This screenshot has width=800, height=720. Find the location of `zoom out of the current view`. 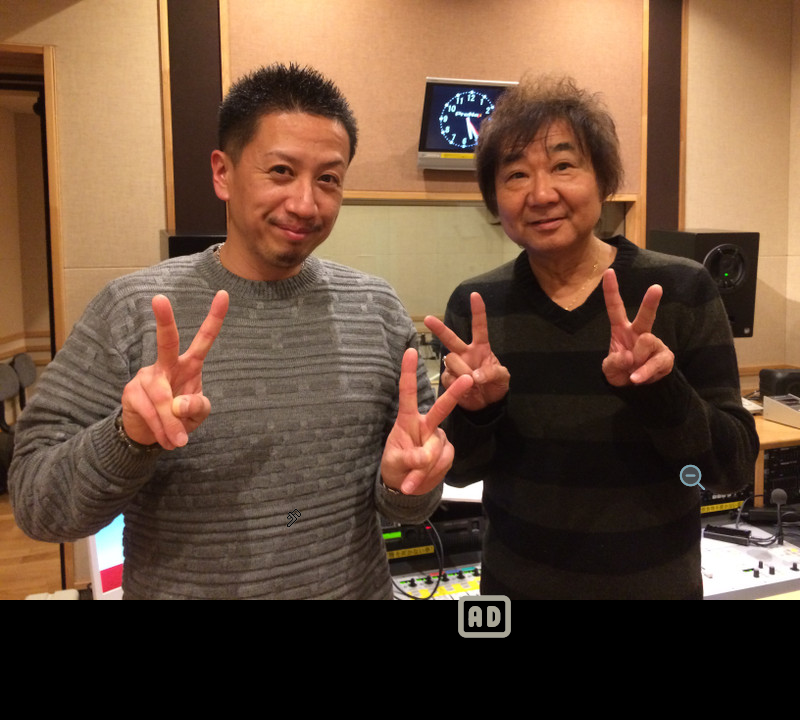

zoom out of the current view is located at coordinates (692, 477).